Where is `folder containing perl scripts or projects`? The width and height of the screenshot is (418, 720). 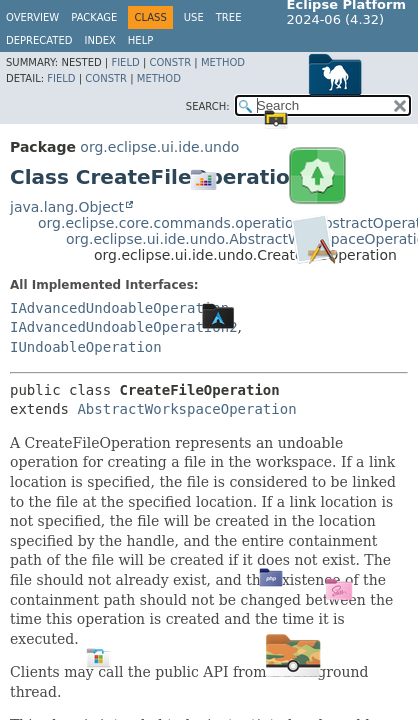
folder containing perl scripts or projects is located at coordinates (335, 76).